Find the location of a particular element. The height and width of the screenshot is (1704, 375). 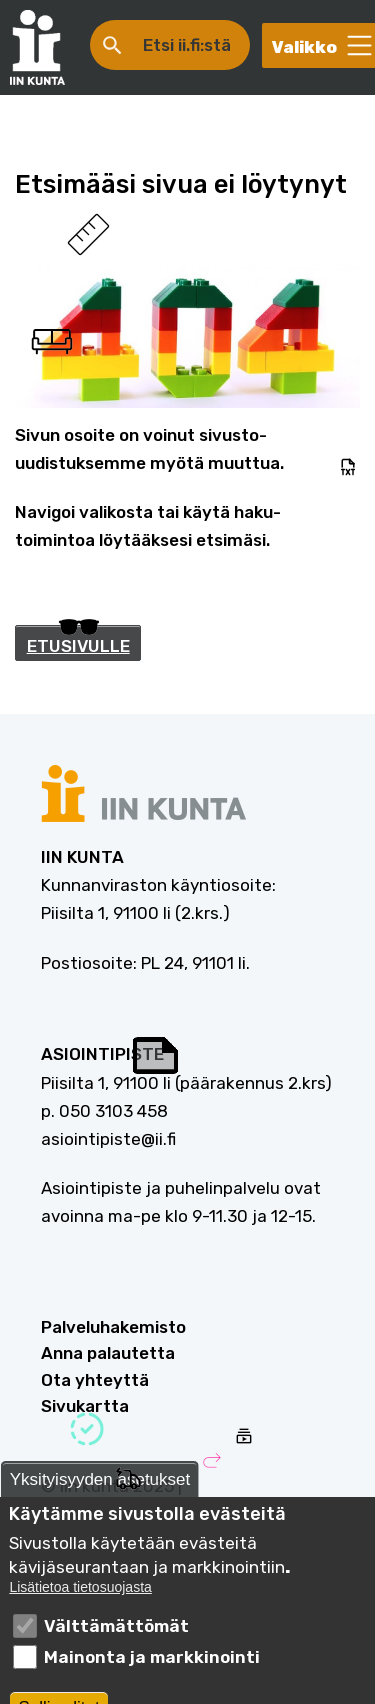

redo or repeat last action is located at coordinates (212, 1461).